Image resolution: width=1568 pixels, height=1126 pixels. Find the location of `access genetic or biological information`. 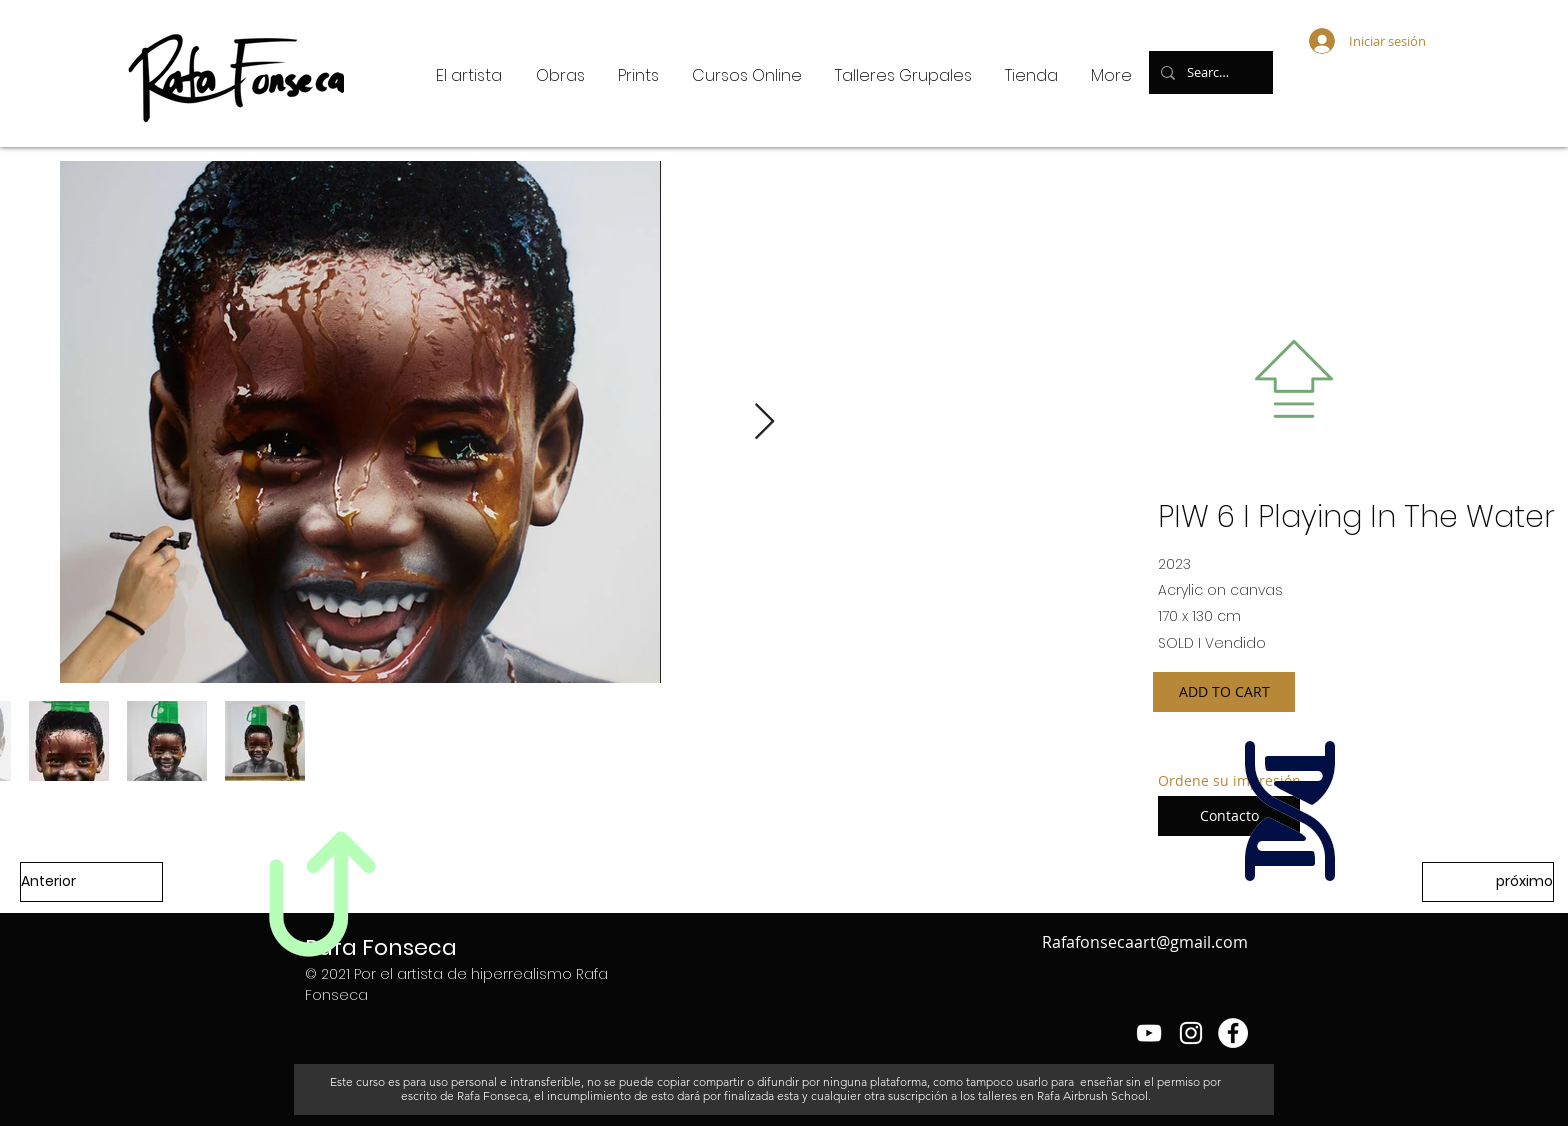

access genetic or biological information is located at coordinates (1290, 811).